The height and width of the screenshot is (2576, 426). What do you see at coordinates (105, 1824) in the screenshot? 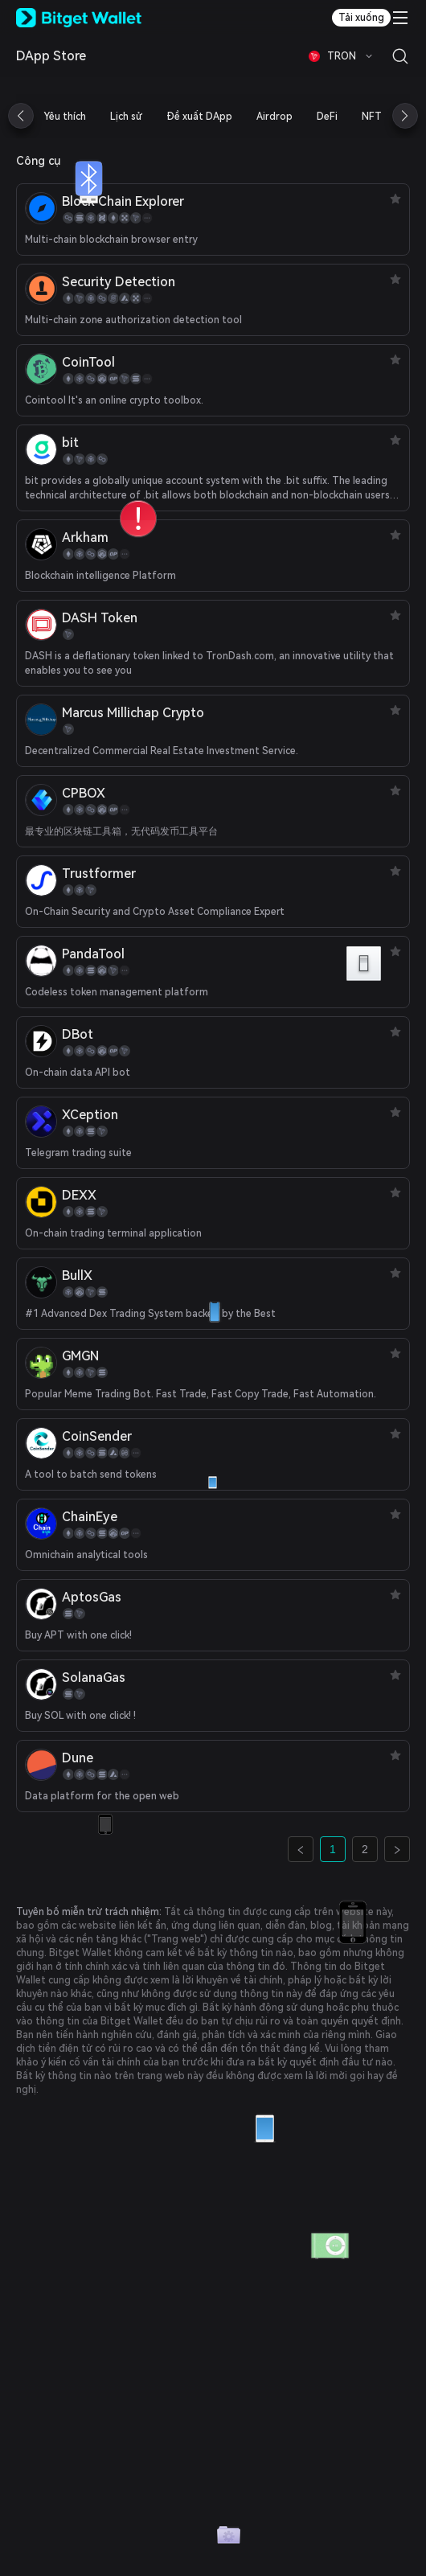
I see `view connected iPad mini device` at bounding box center [105, 1824].